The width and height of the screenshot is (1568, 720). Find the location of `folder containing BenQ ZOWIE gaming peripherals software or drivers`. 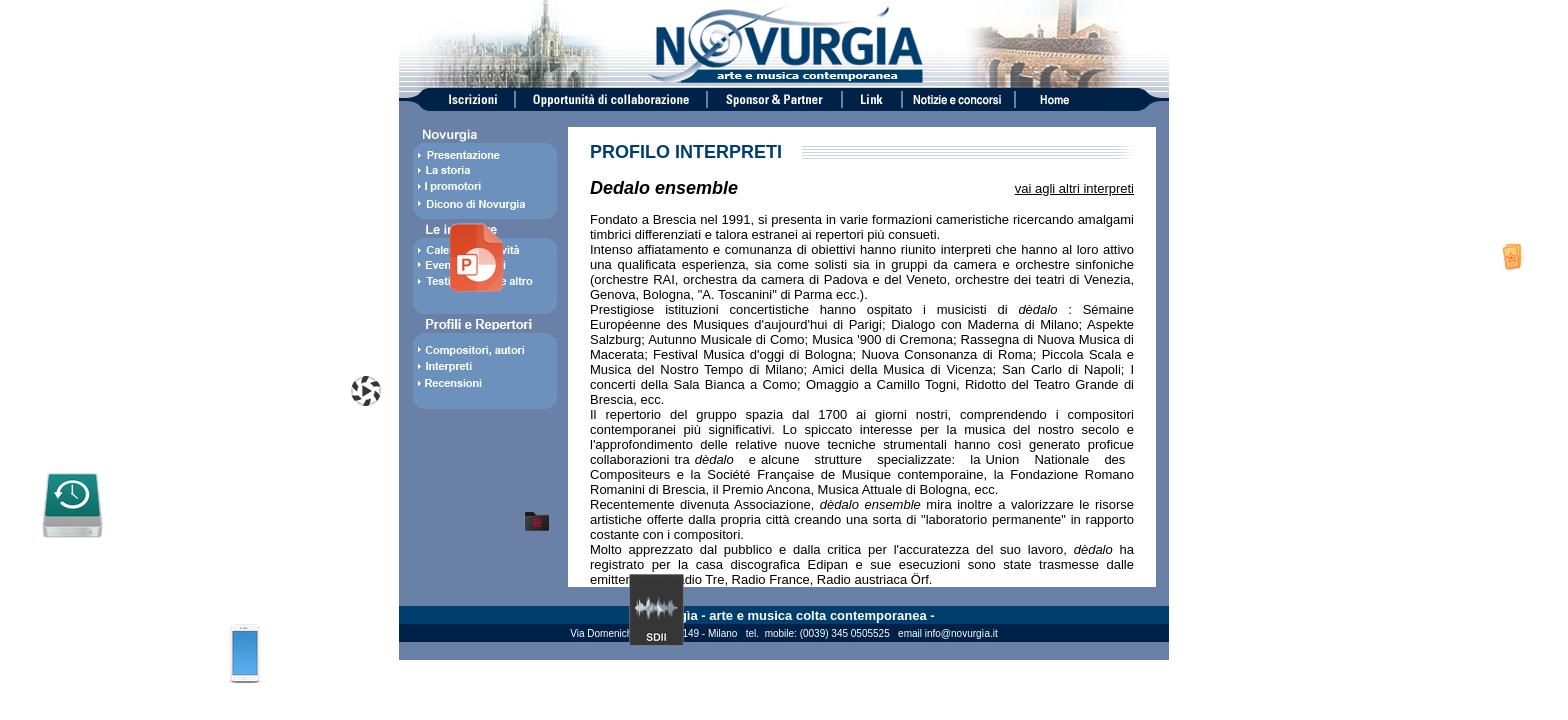

folder containing BenQ ZOWIE gaming peripherals software or drivers is located at coordinates (537, 522).